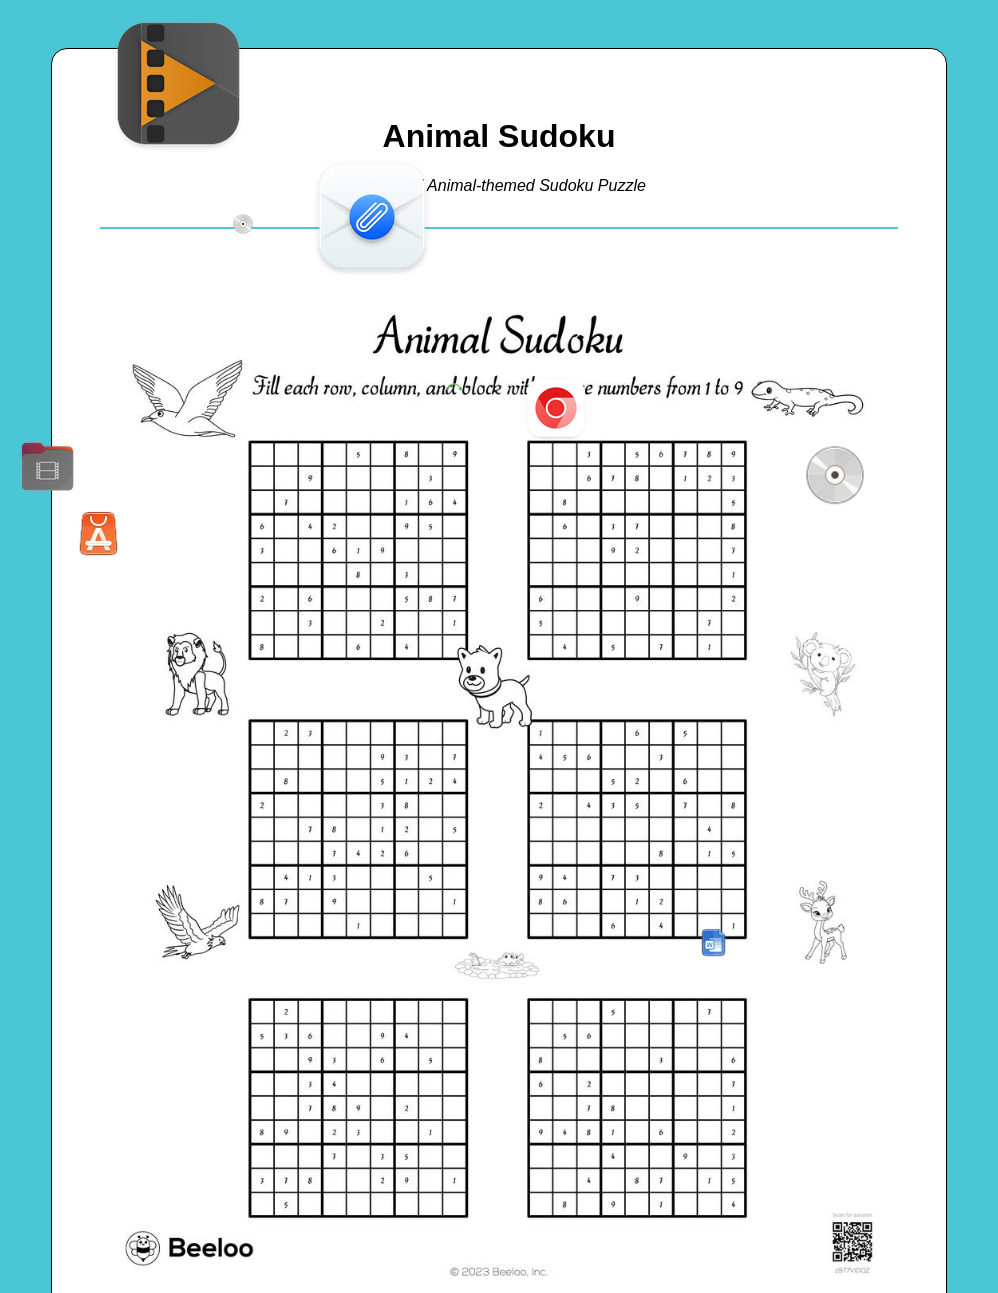  I want to click on unmount or eject a CD/DVD disc, so click(835, 475).